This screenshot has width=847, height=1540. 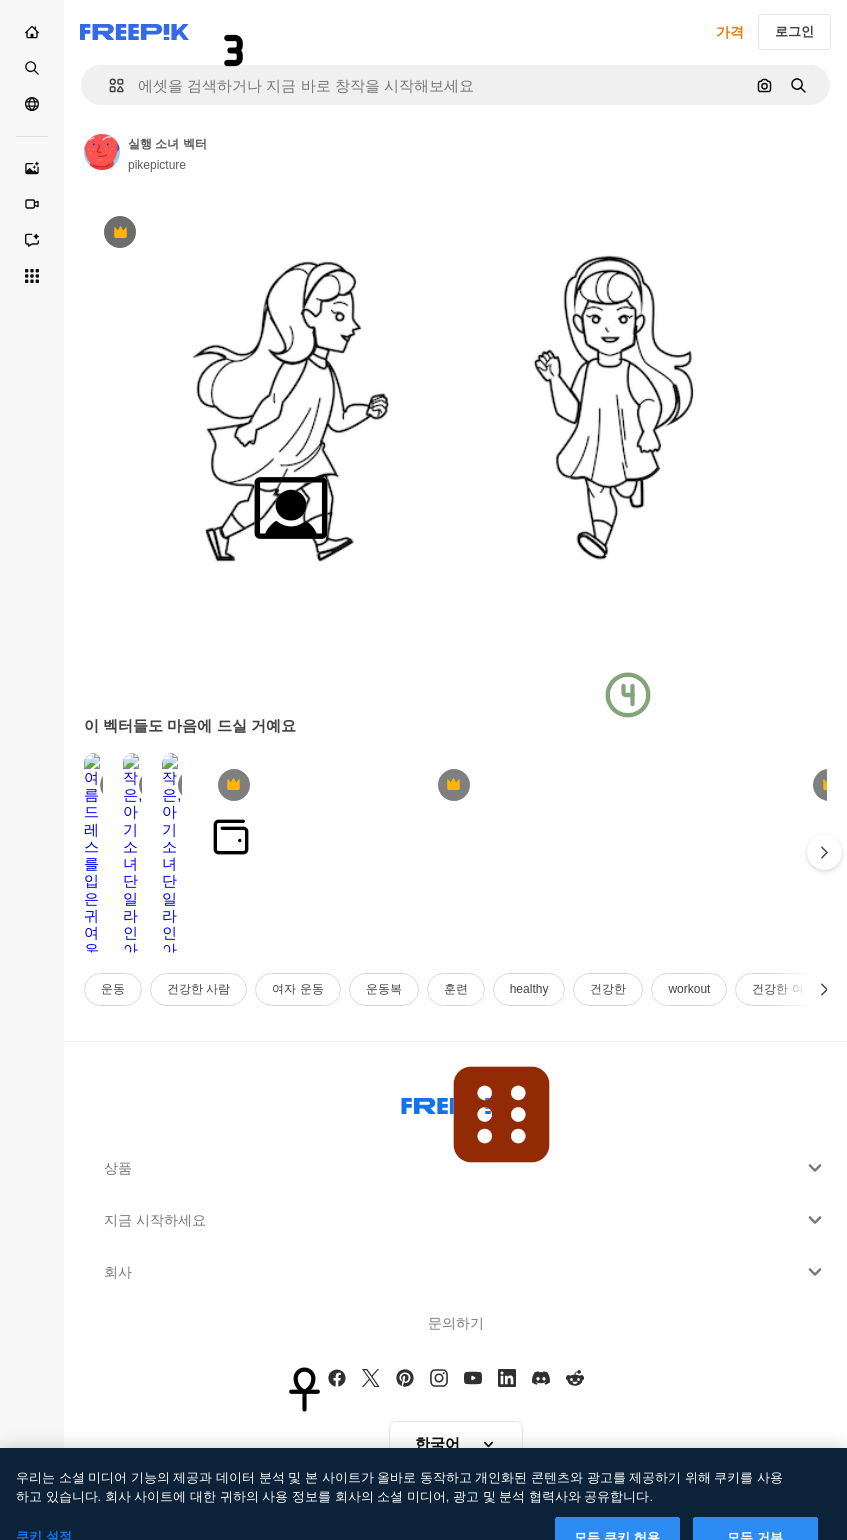 What do you see at coordinates (231, 837) in the screenshot?
I see `access your wallet or payment methods` at bounding box center [231, 837].